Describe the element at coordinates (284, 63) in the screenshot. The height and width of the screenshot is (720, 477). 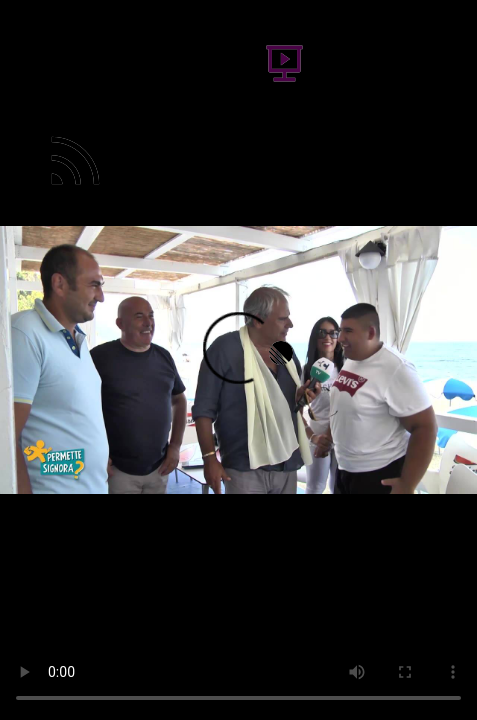
I see `start a presentation slideshow` at that location.